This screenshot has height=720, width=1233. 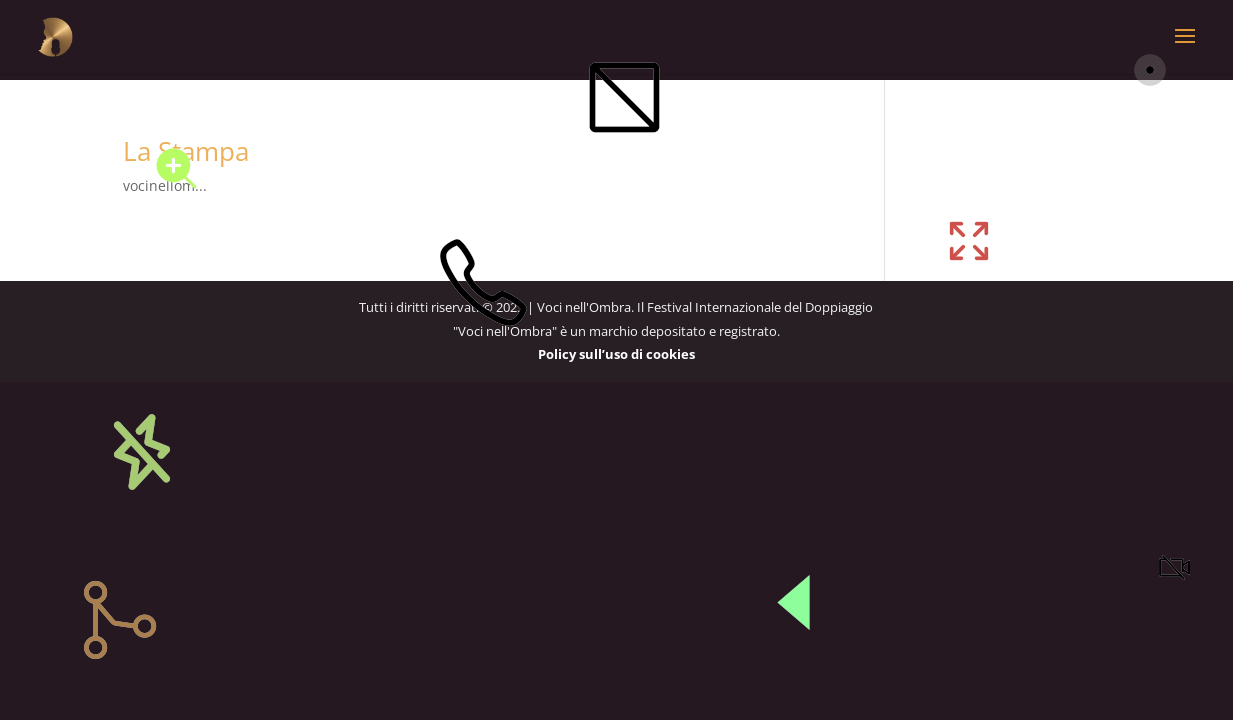 I want to click on make a phone call, so click(x=483, y=282).